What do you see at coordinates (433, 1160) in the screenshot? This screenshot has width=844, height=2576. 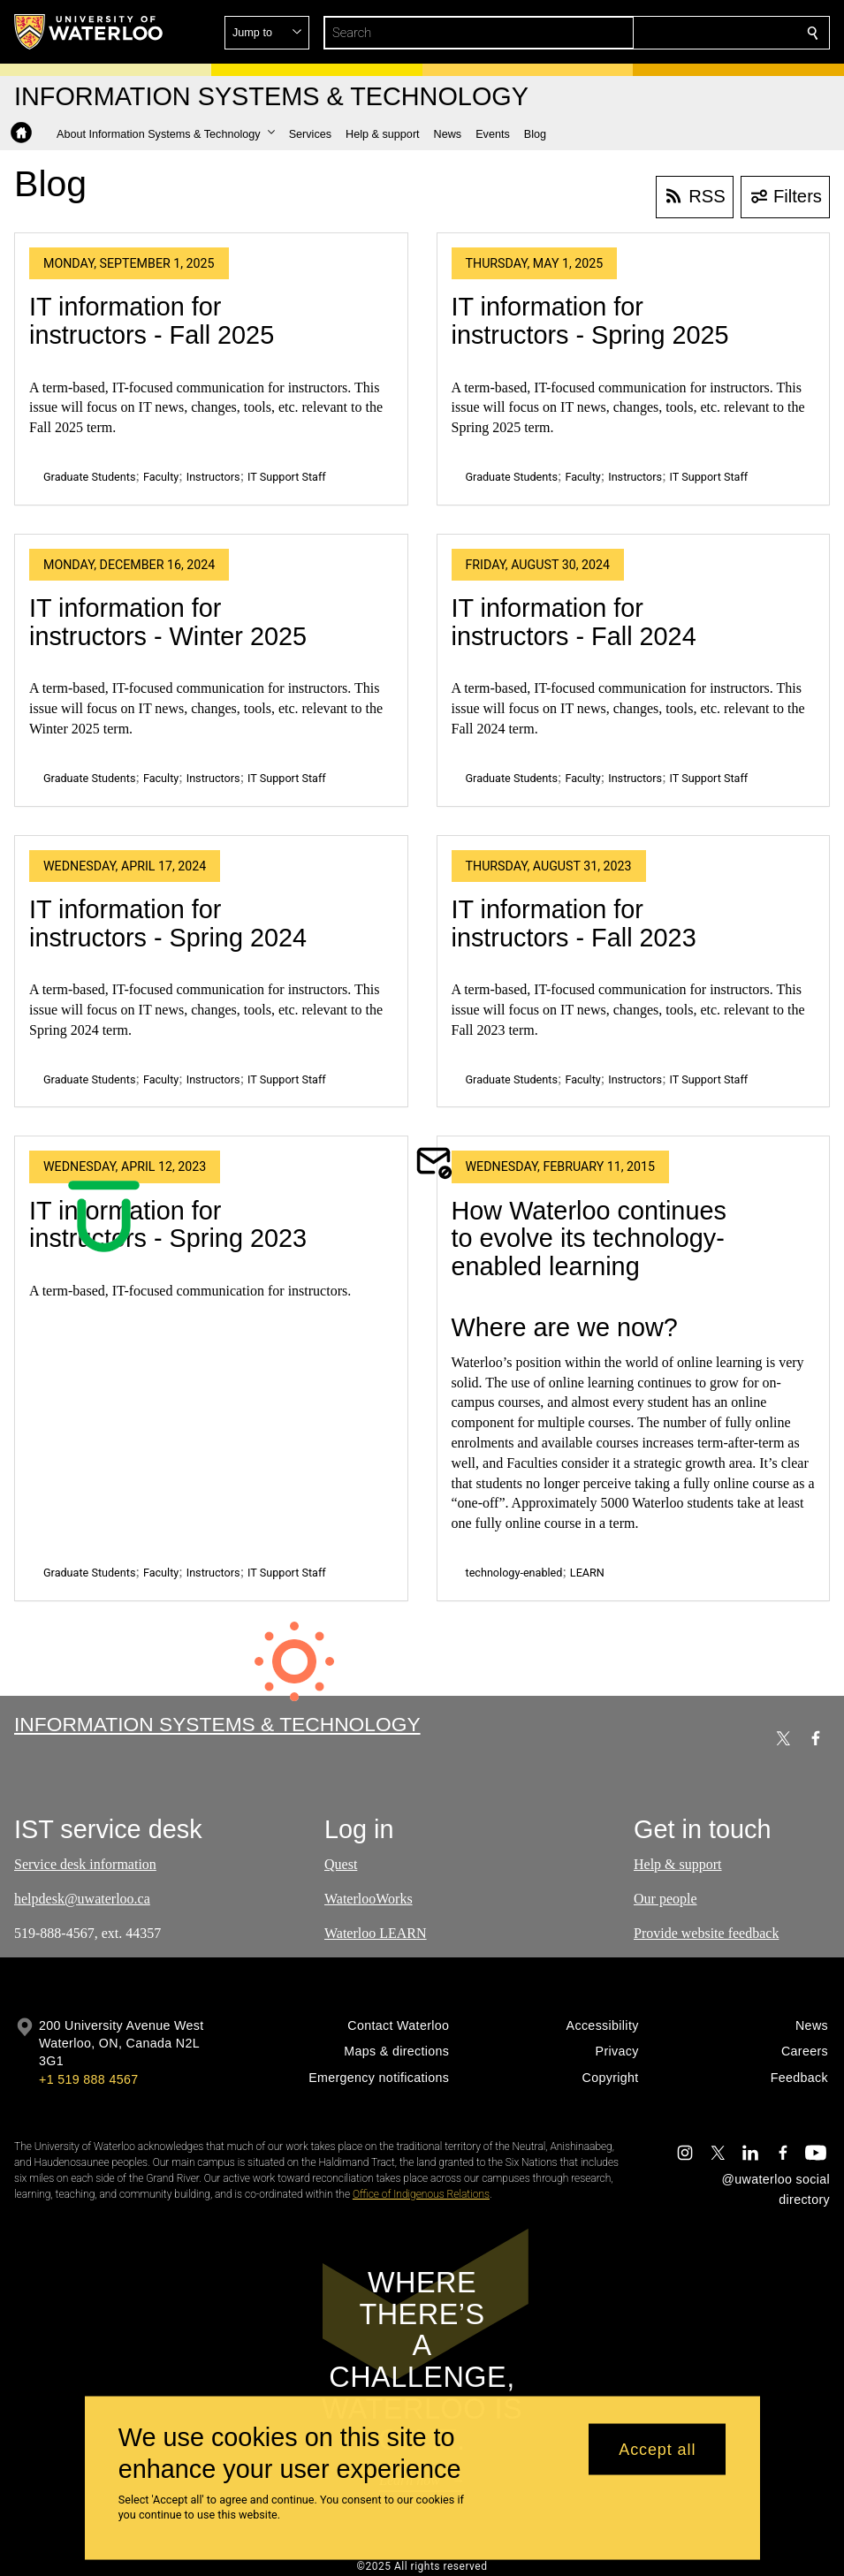 I see `cancel or unsend an email` at bounding box center [433, 1160].